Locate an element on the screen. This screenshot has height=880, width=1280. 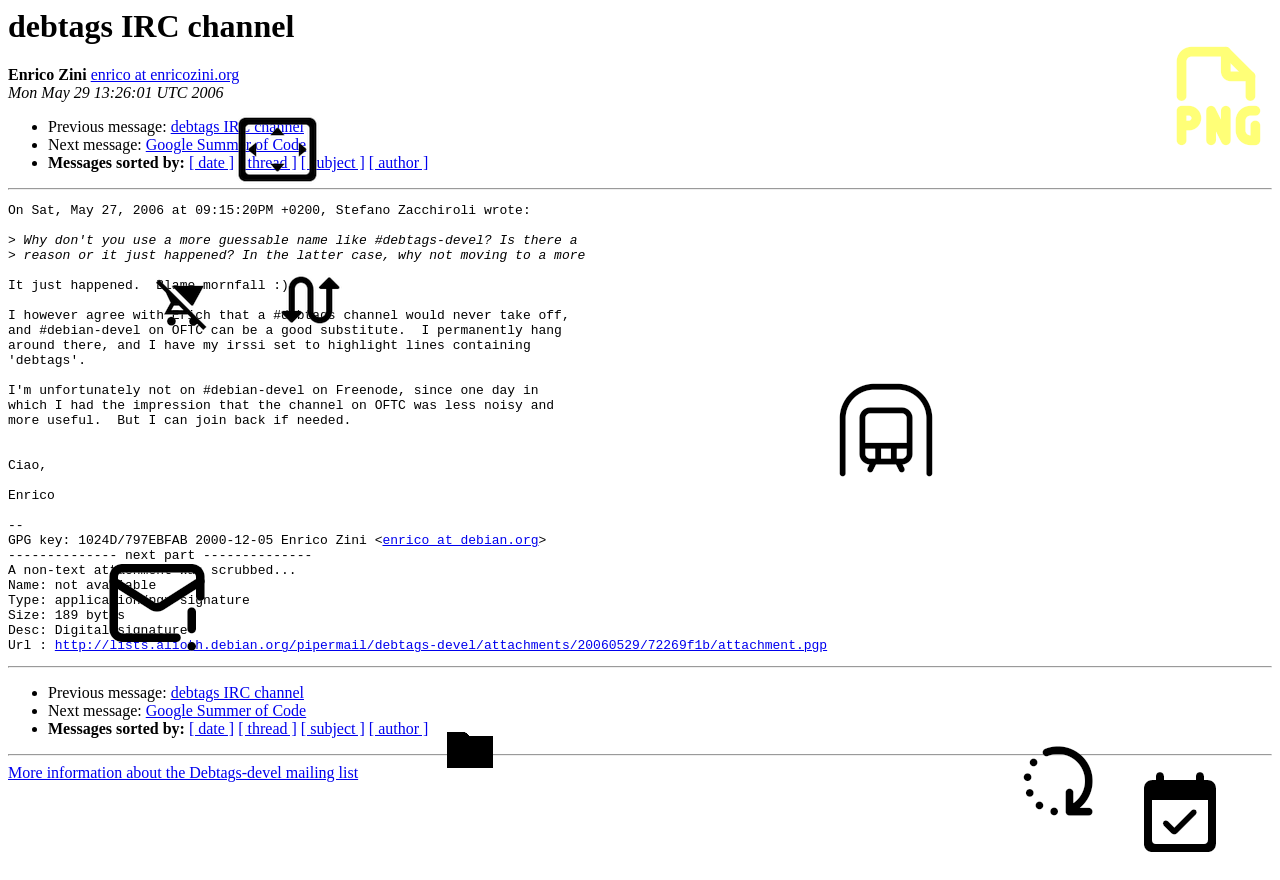
view subway or metro transit options is located at coordinates (886, 434).